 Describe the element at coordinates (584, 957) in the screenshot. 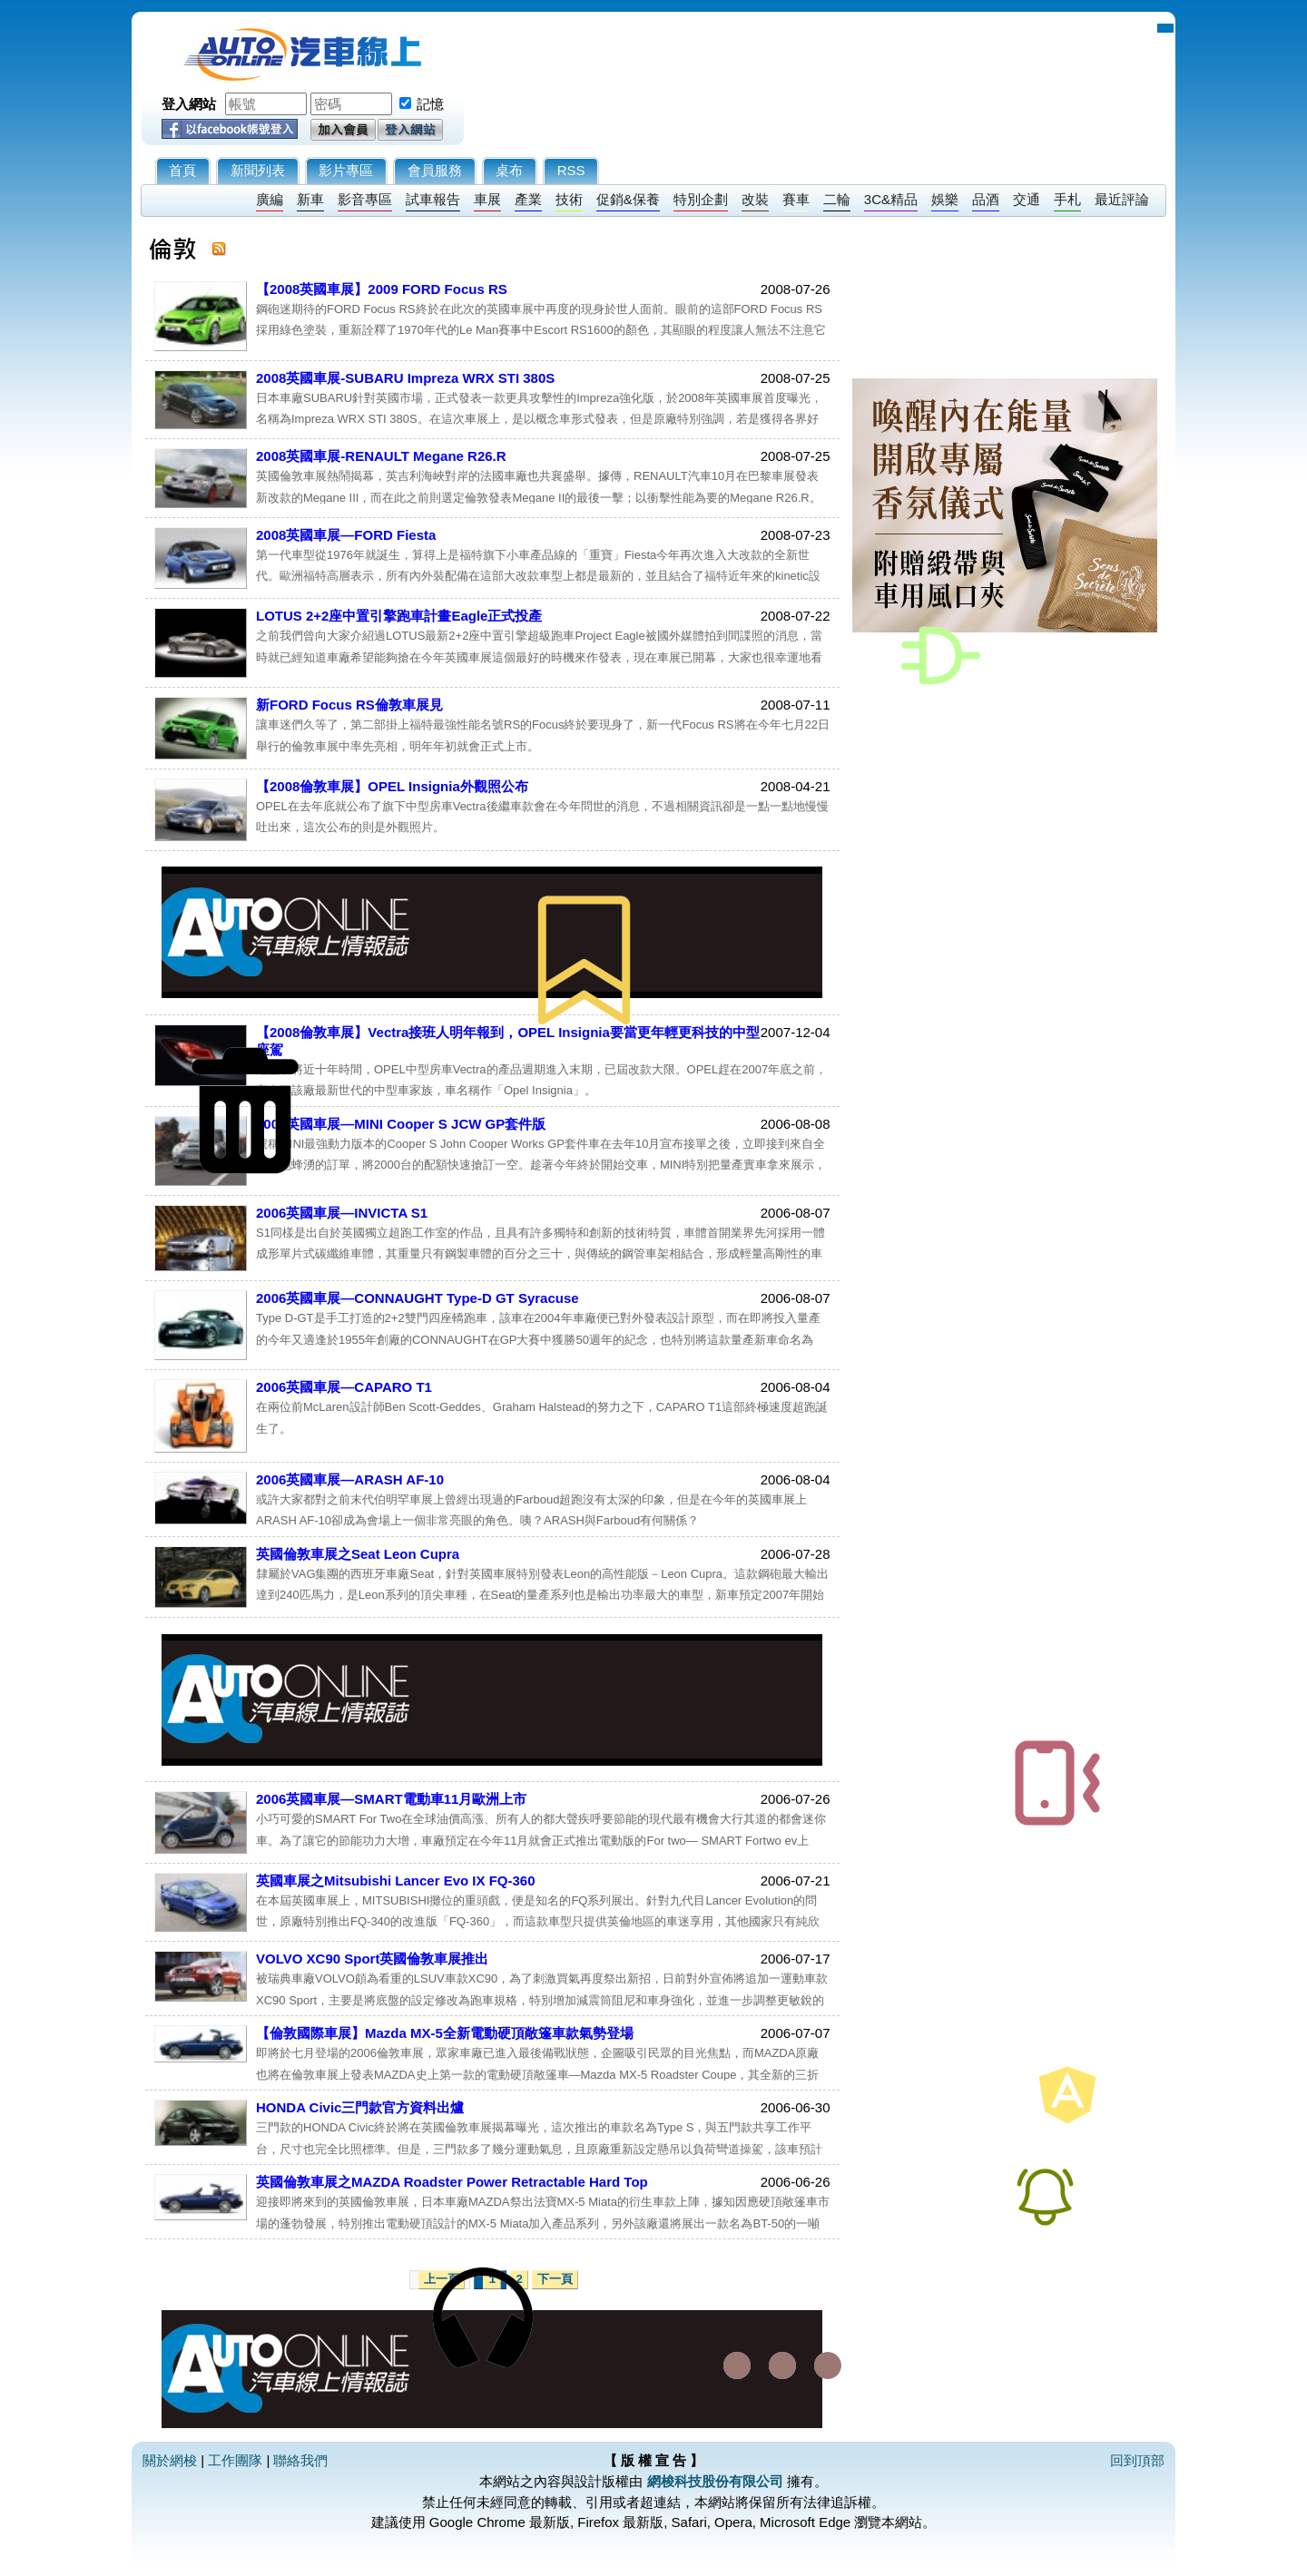

I see `save item to bookmarks` at that location.